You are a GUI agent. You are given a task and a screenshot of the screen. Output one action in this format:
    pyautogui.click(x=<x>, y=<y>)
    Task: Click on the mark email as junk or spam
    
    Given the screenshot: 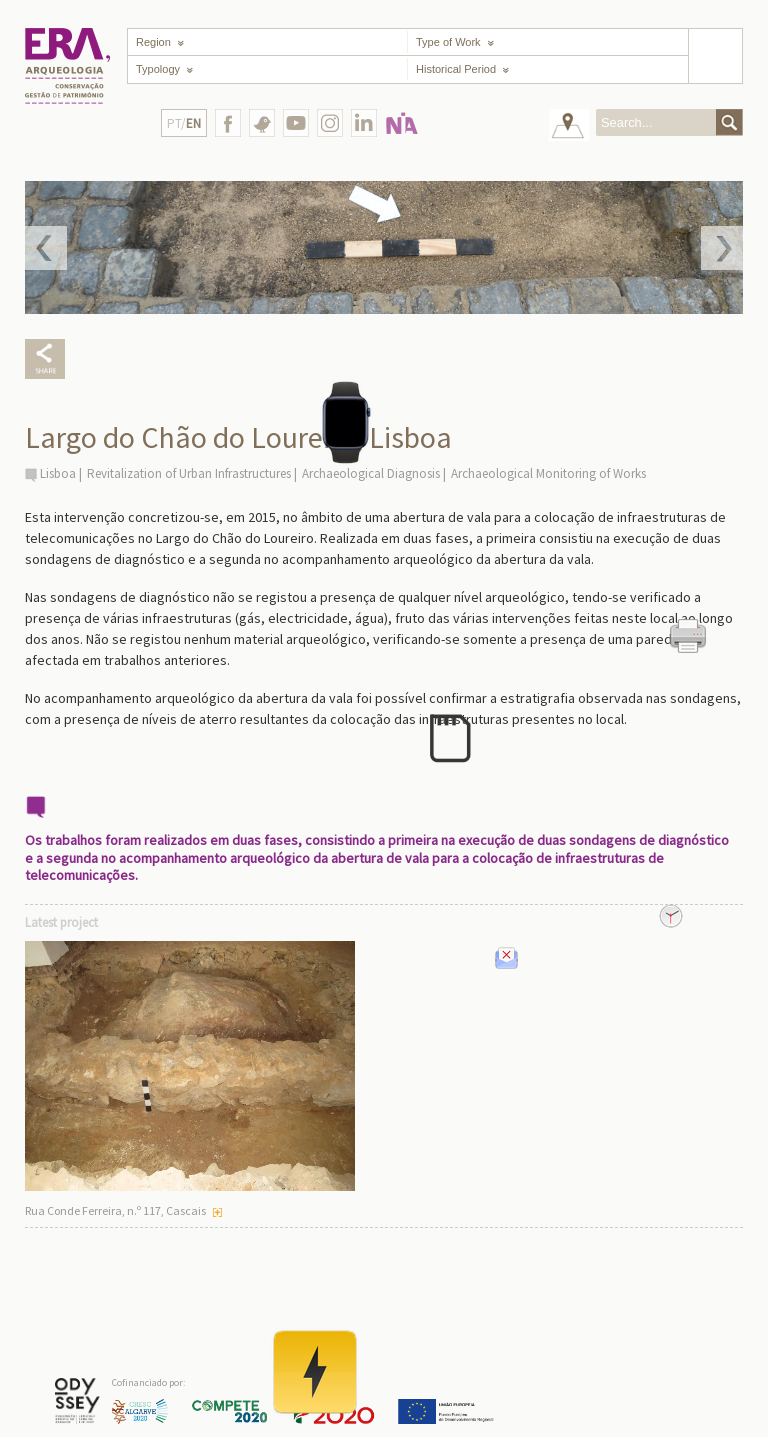 What is the action you would take?
    pyautogui.click(x=506, y=958)
    